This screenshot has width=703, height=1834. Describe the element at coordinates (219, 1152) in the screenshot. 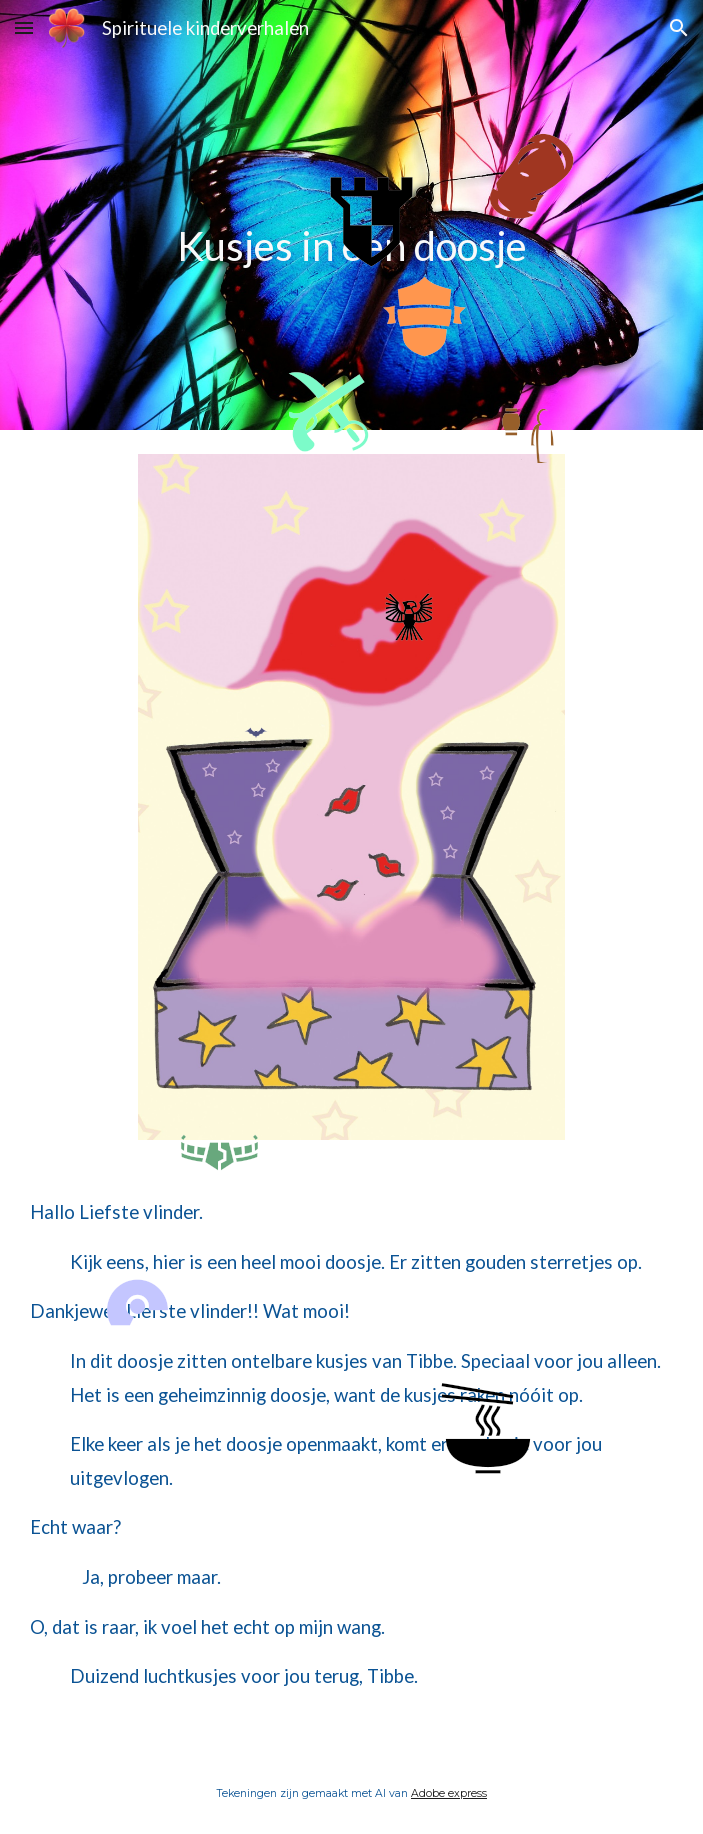

I see `equip armor belt to character` at that location.